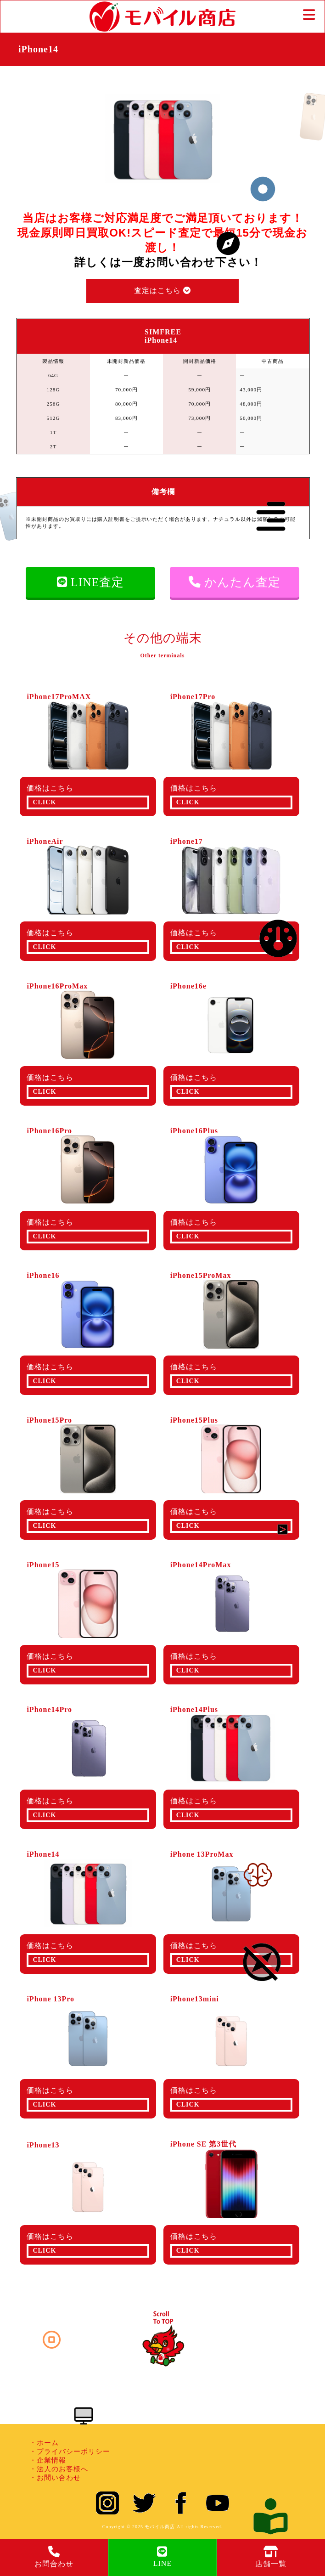 Image resolution: width=325 pixels, height=2576 pixels. What do you see at coordinates (228, 243) in the screenshot?
I see `access navigation or direction features` at bounding box center [228, 243].